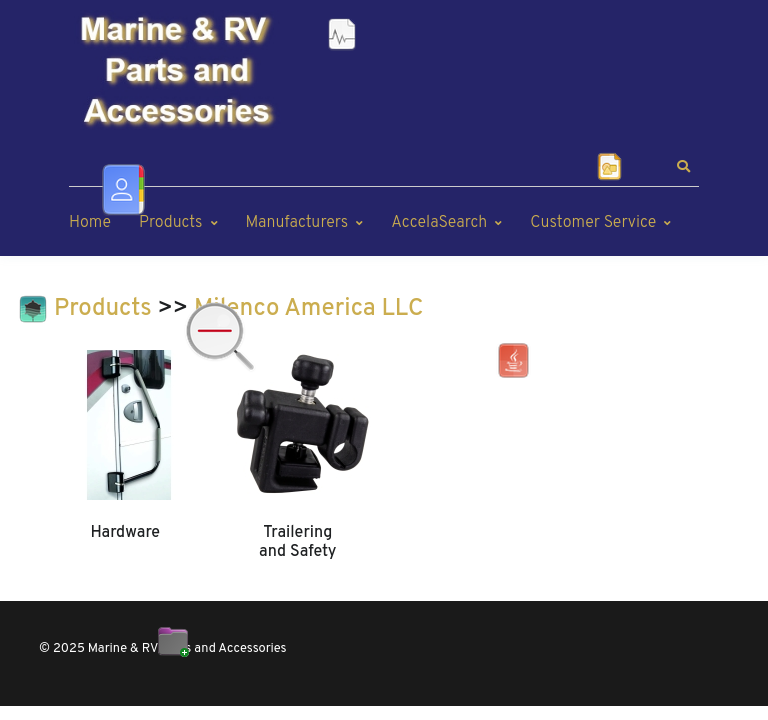 This screenshot has width=768, height=720. I want to click on create a new folder, so click(173, 641).